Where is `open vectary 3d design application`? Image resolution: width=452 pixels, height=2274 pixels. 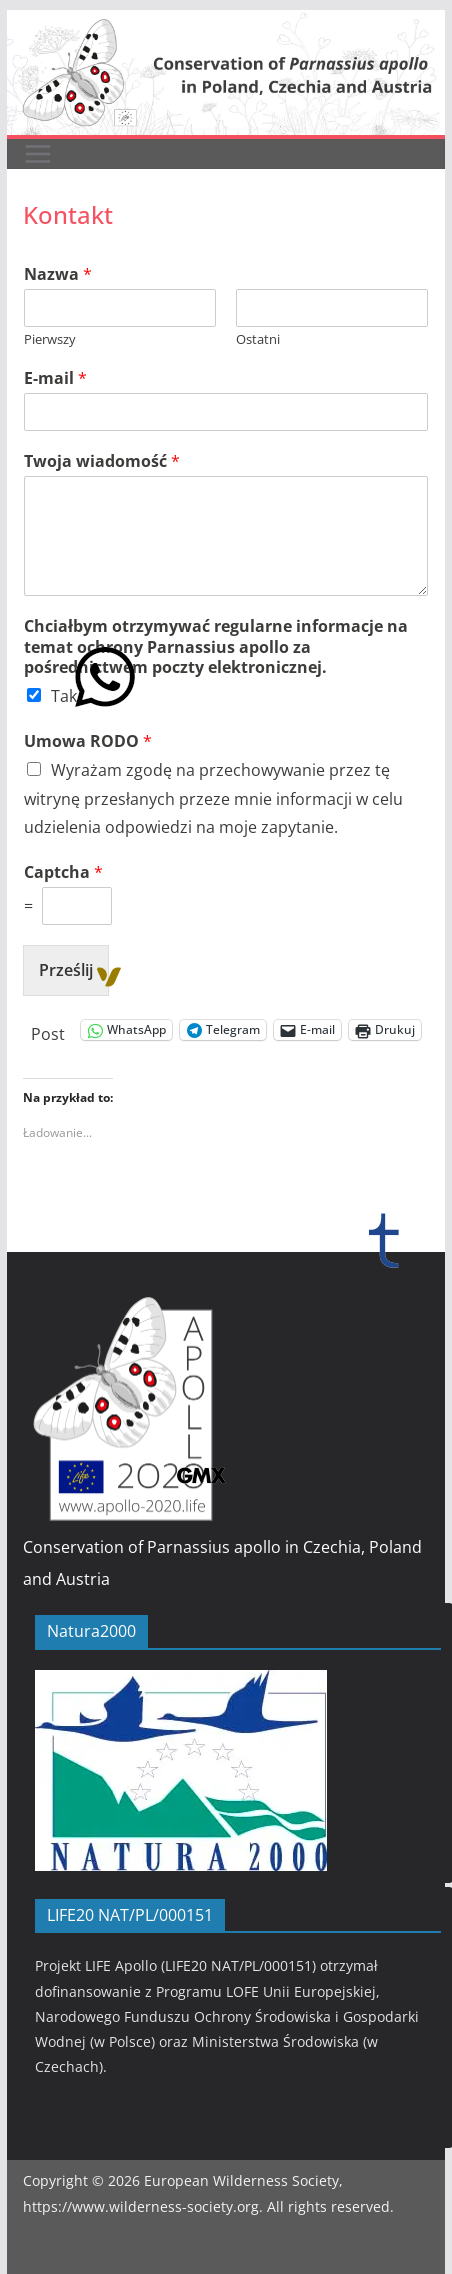
open vectary 3d design application is located at coordinates (109, 977).